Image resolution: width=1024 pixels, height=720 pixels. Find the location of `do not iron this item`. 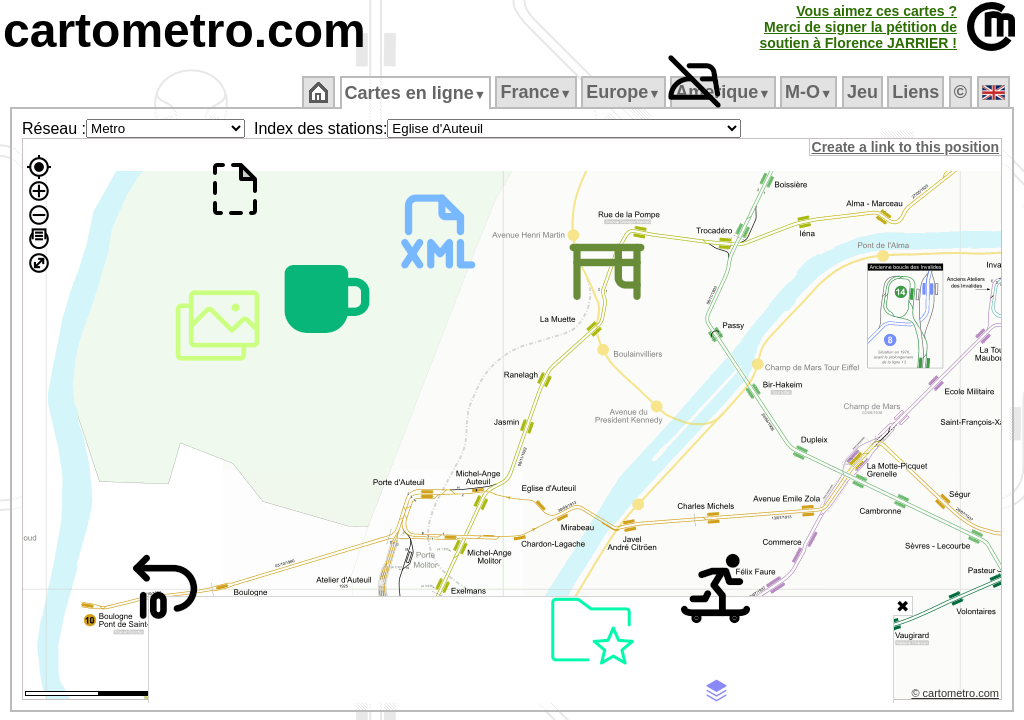

do not iron this item is located at coordinates (694, 81).